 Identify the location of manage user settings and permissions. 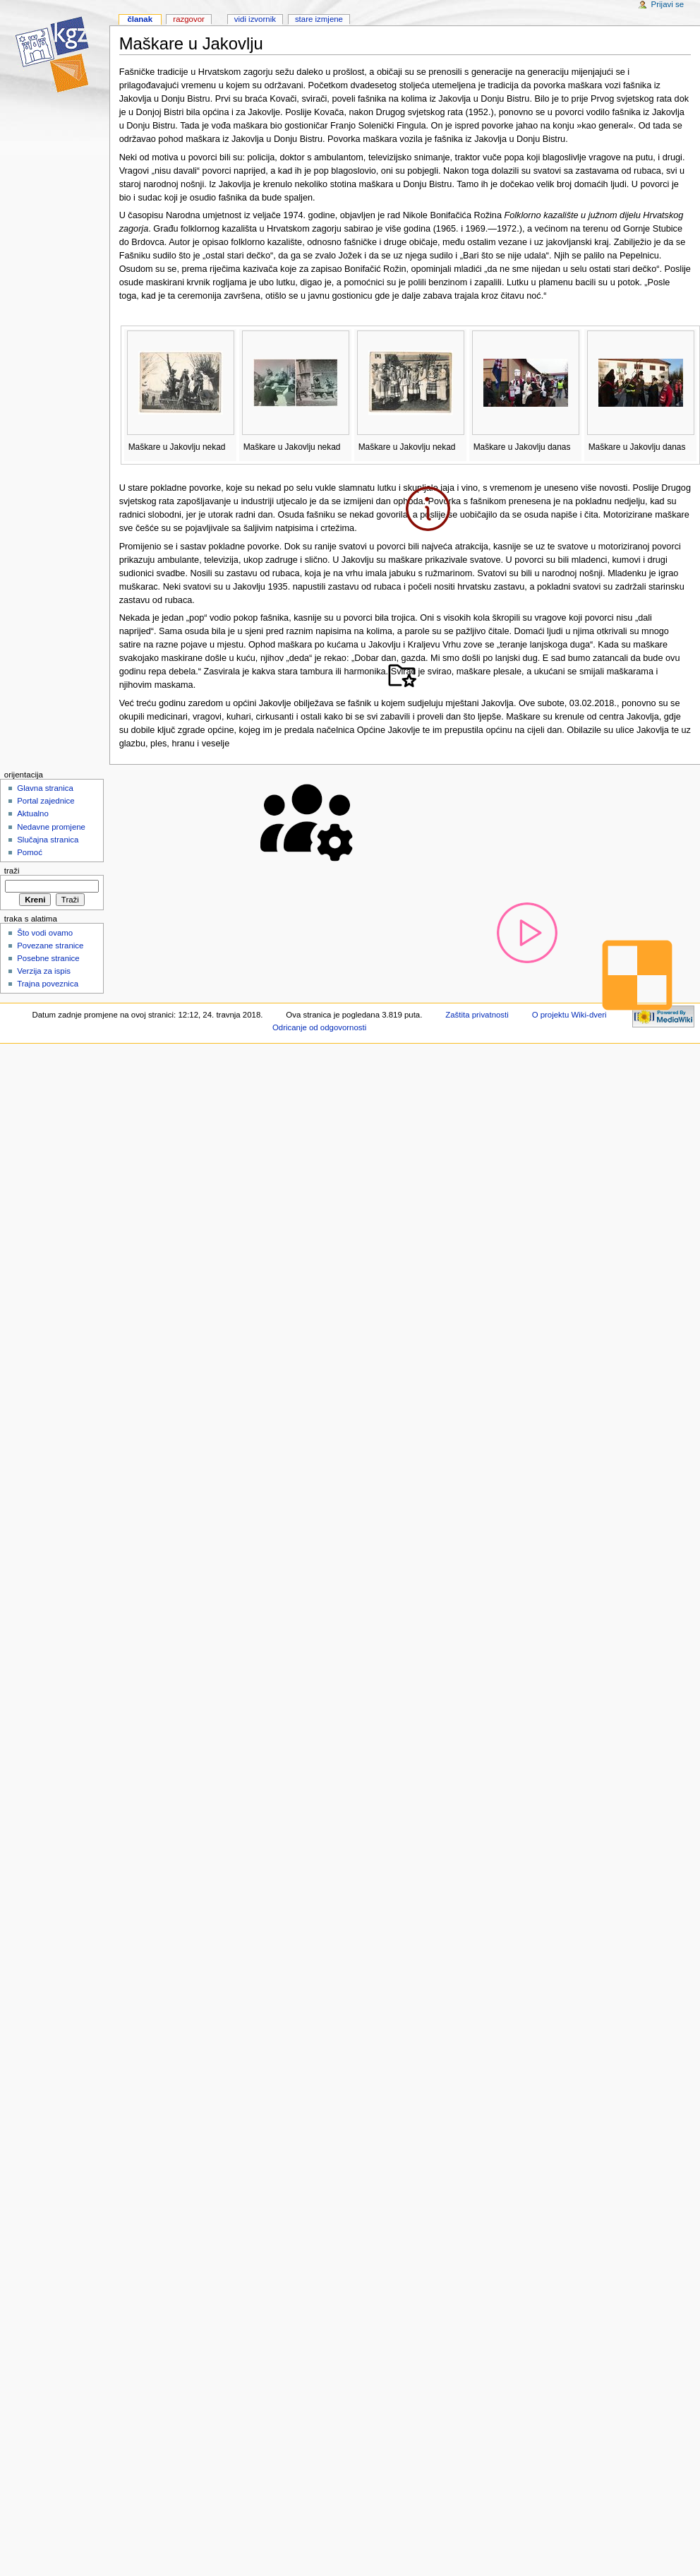
(307, 819).